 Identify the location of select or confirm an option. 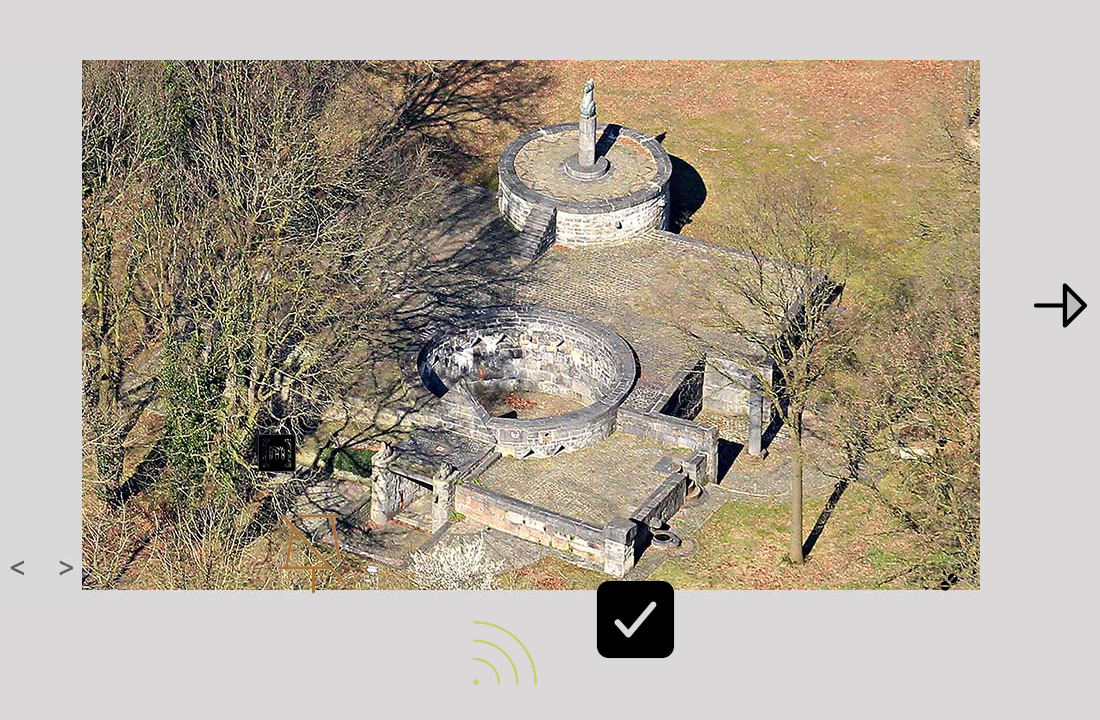
(635, 619).